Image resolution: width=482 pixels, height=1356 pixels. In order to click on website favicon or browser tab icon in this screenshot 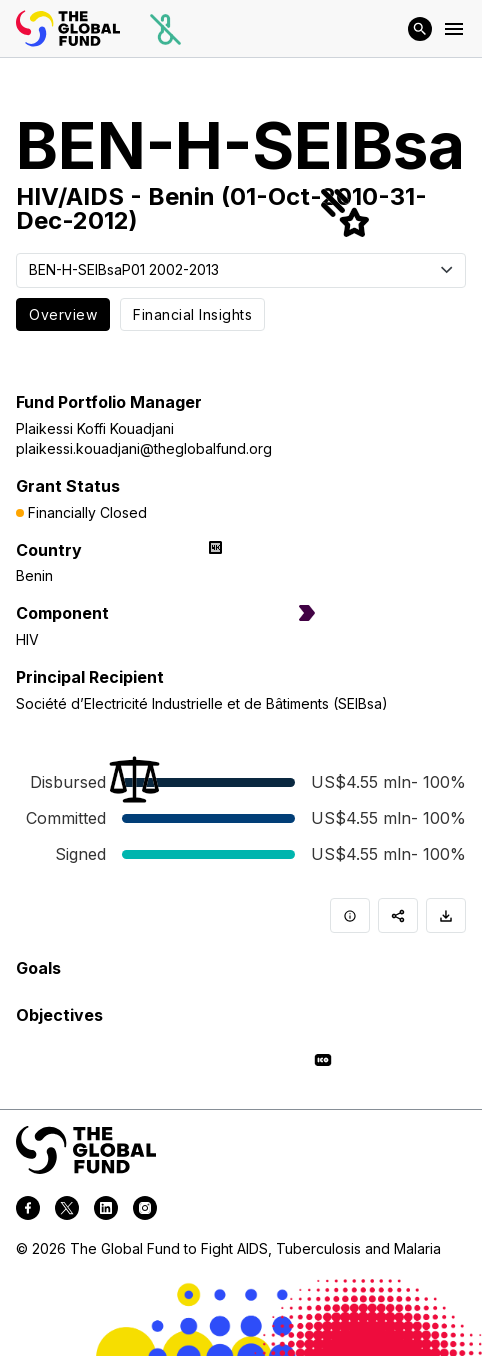, I will do `click(323, 1060)`.